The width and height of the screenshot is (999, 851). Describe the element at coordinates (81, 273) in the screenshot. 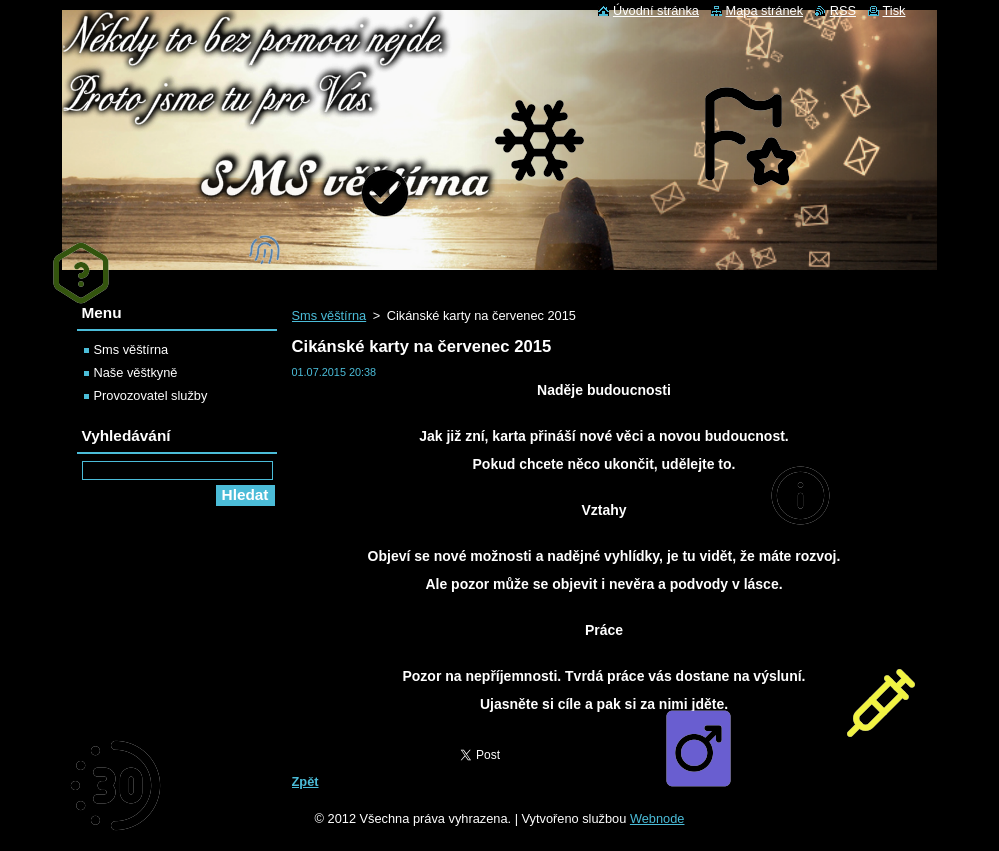

I see `access help or support options` at that location.